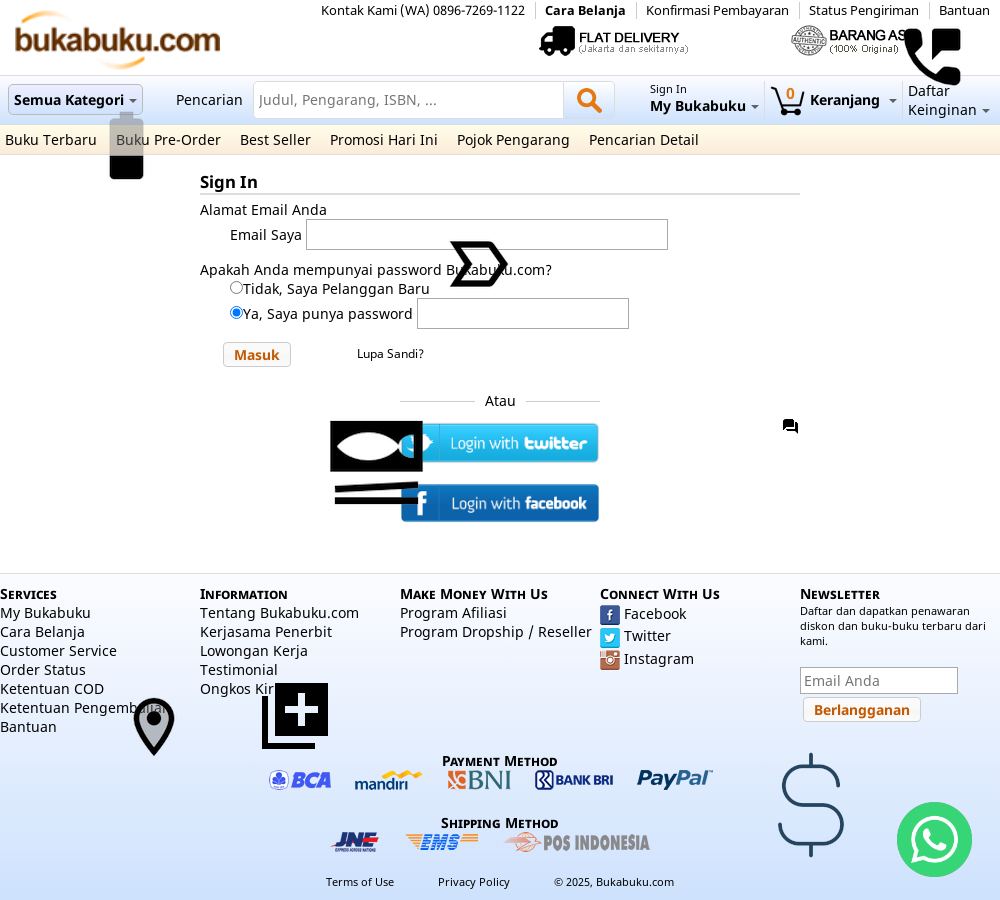  What do you see at coordinates (790, 426) in the screenshot?
I see `open chat or messaging` at bounding box center [790, 426].